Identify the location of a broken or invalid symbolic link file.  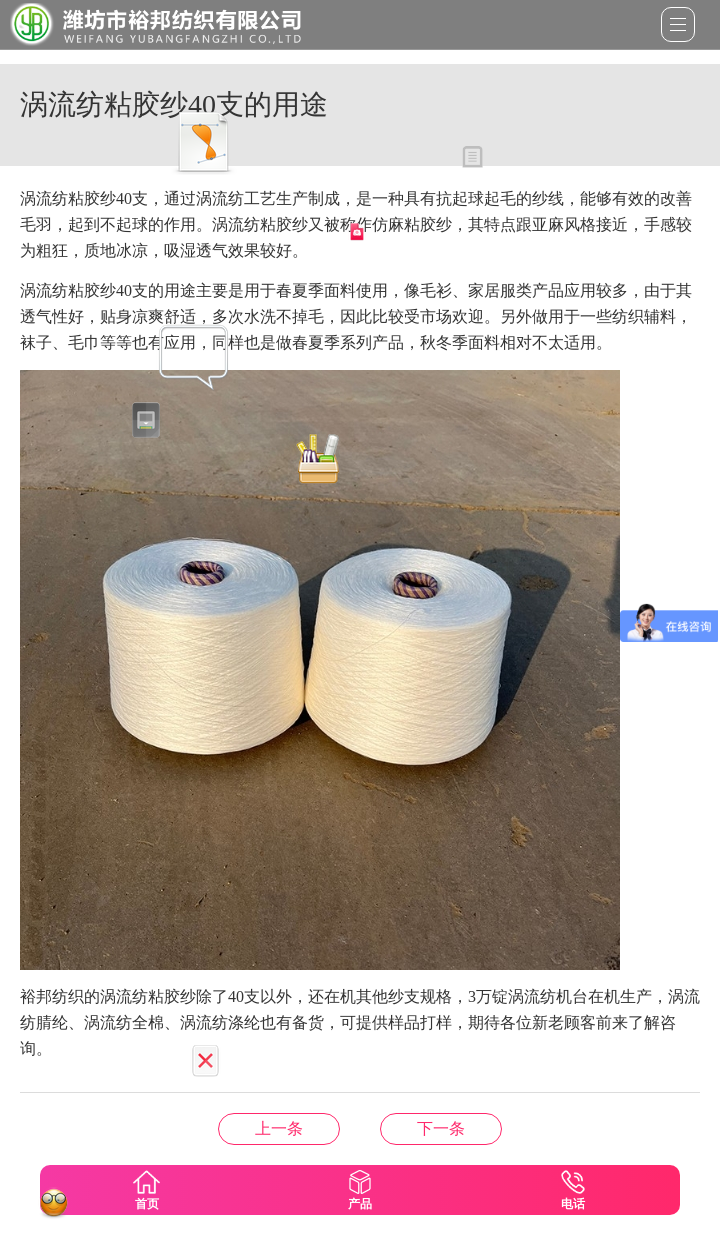
(205, 1060).